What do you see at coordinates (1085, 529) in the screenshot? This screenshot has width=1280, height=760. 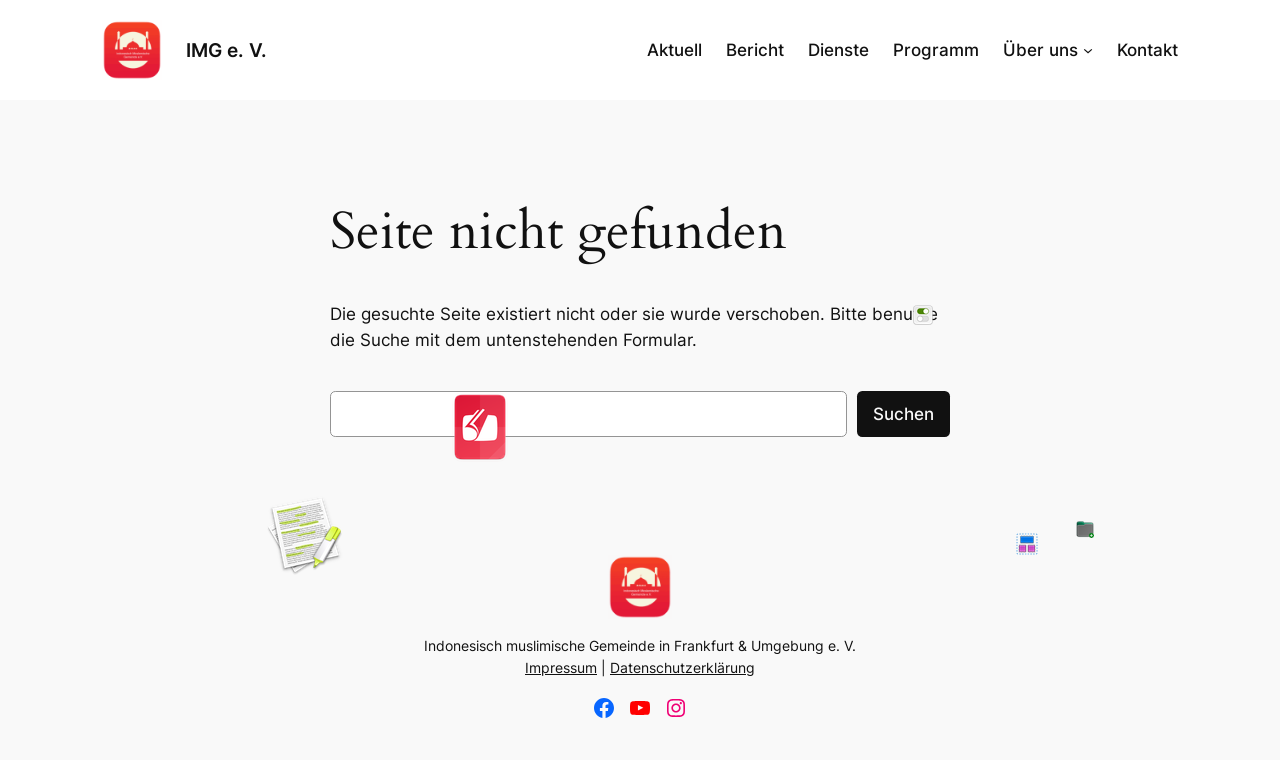 I see `create a new folder` at bounding box center [1085, 529].